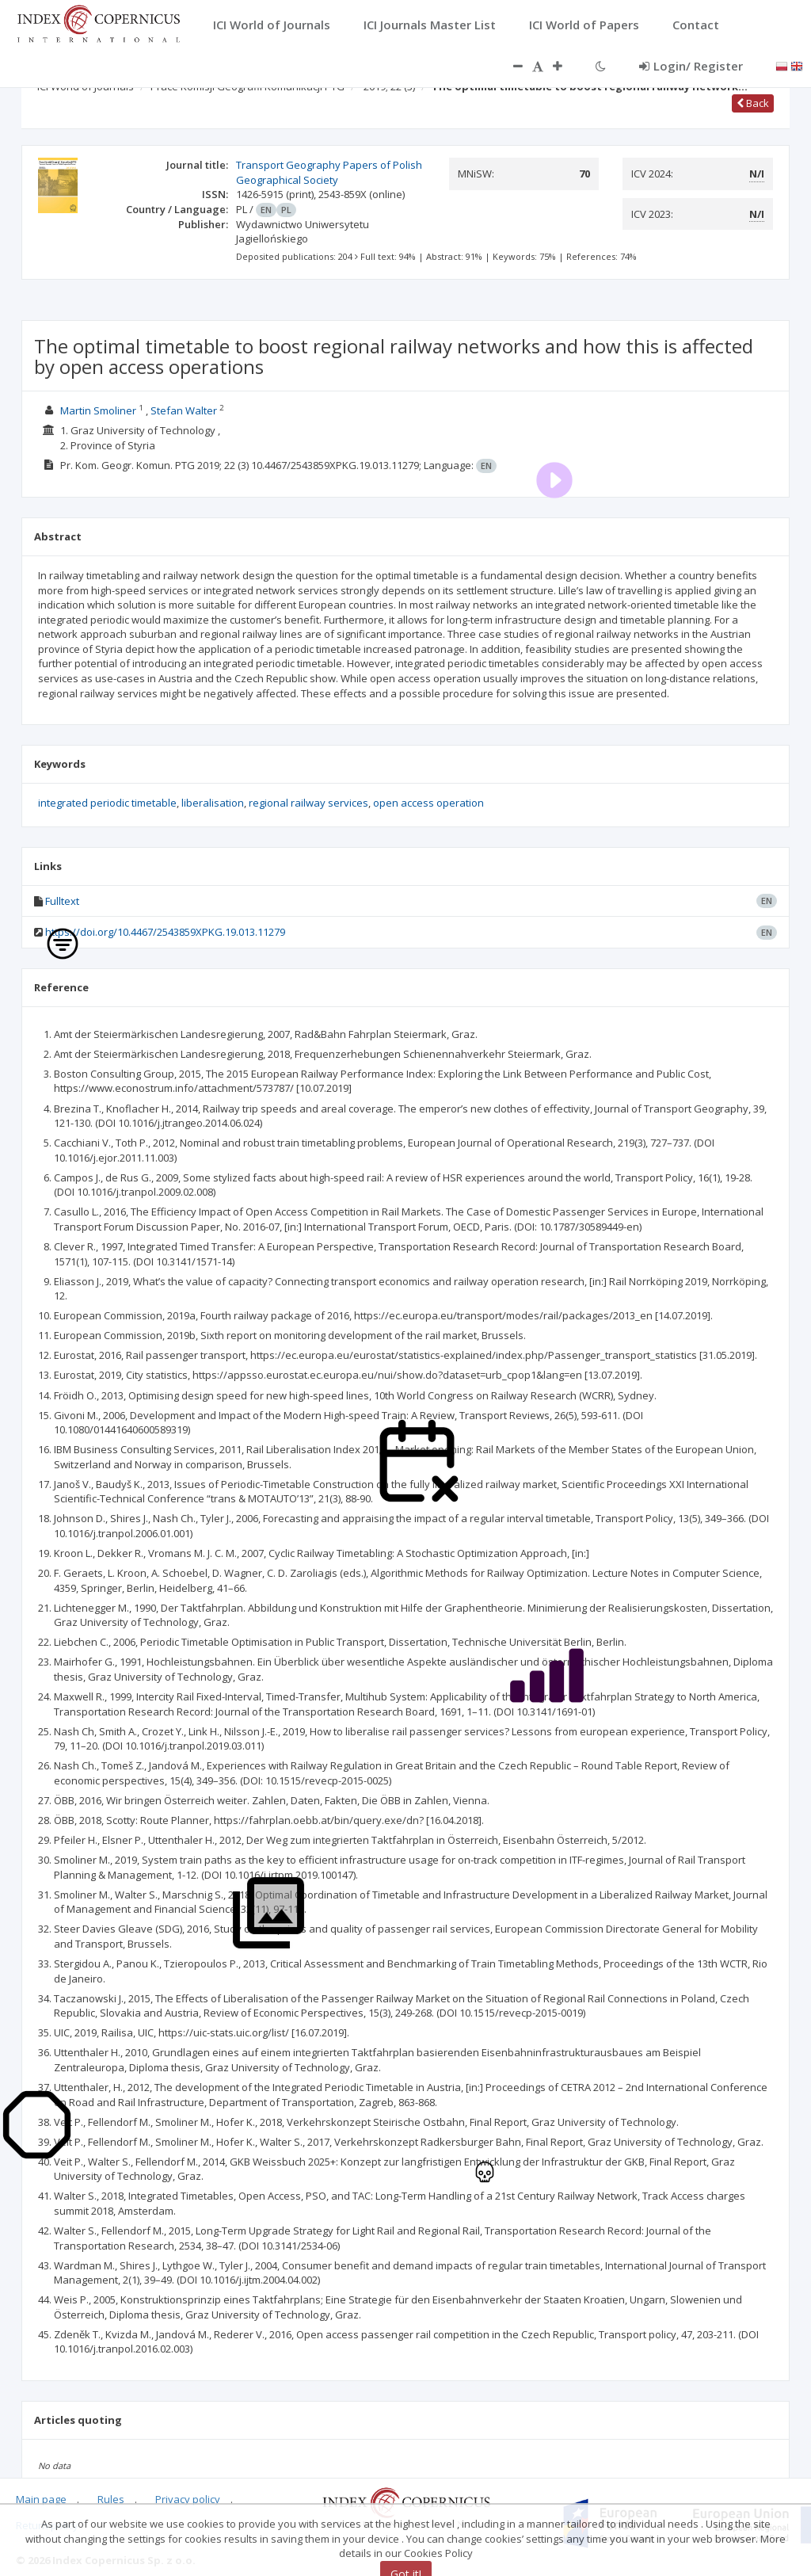 The height and width of the screenshot is (2576, 811). Describe the element at coordinates (36, 2124) in the screenshot. I see `indicates a stop or warning state` at that location.